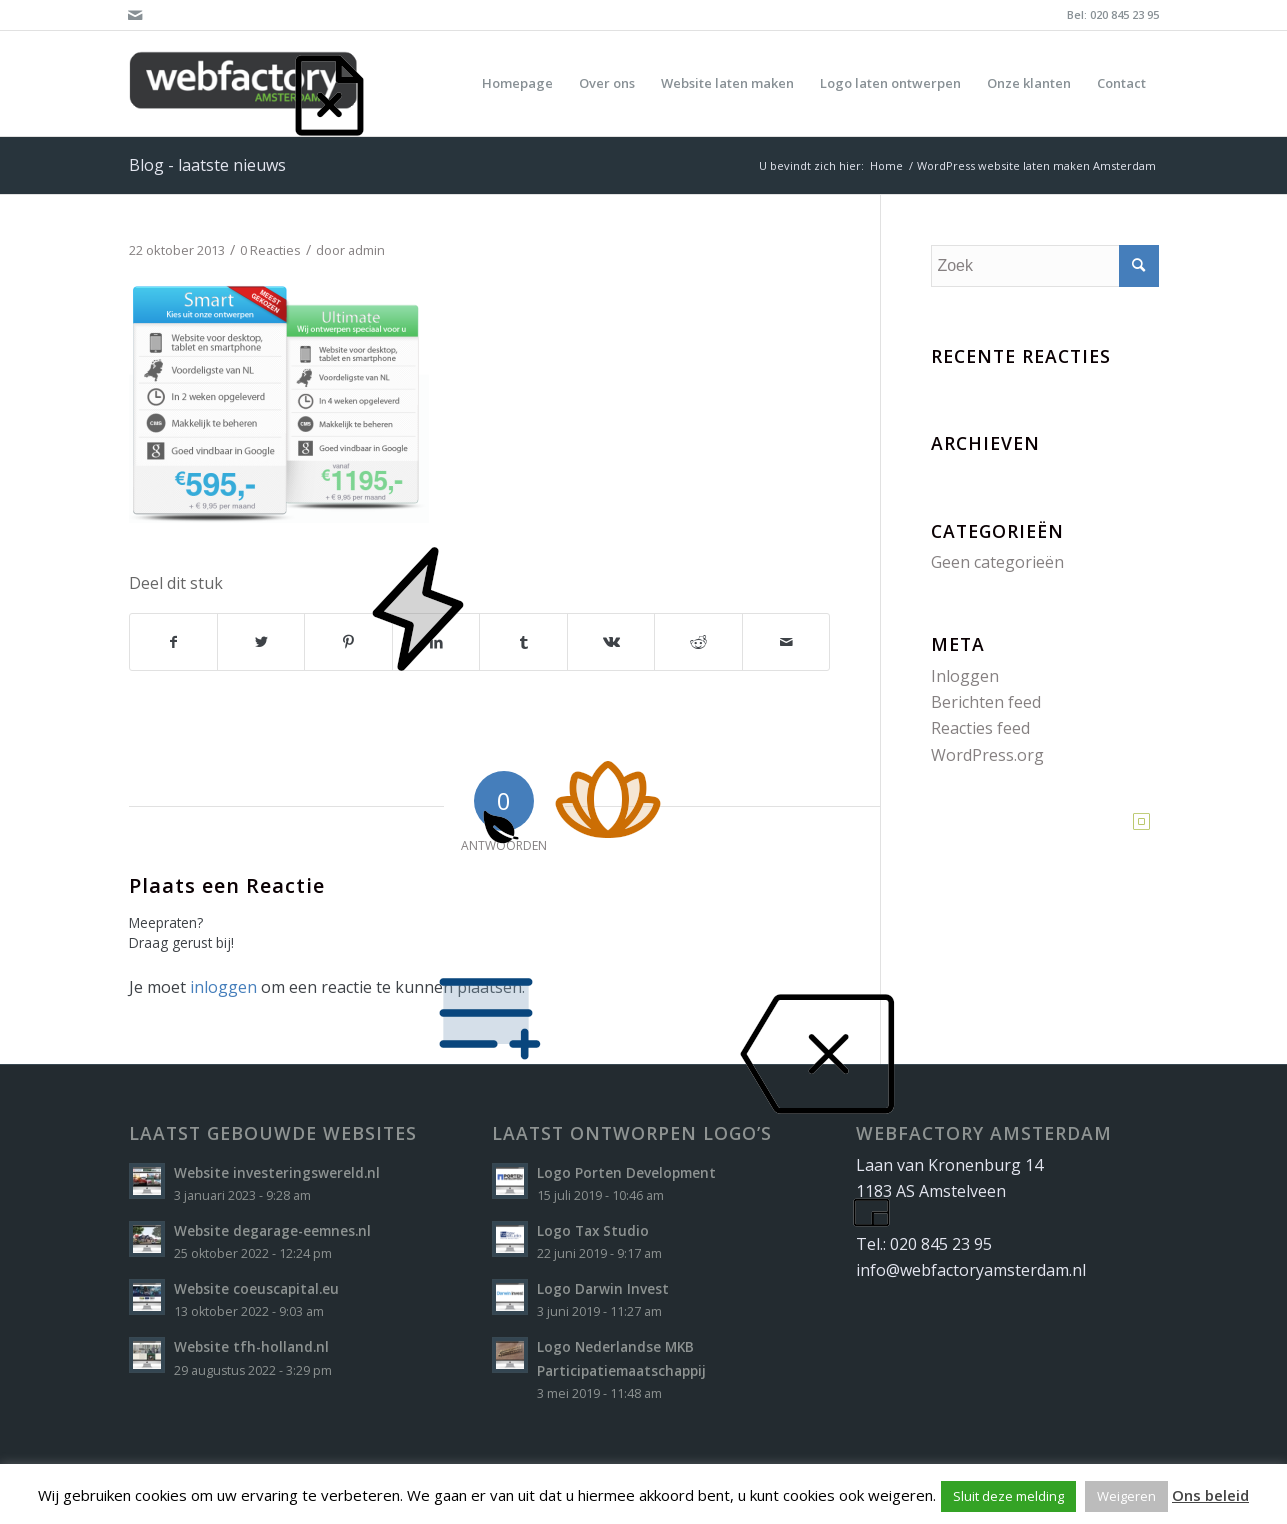 The width and height of the screenshot is (1287, 1524). What do you see at coordinates (501, 827) in the screenshot?
I see `view eco-friendly or sustainable options` at bounding box center [501, 827].